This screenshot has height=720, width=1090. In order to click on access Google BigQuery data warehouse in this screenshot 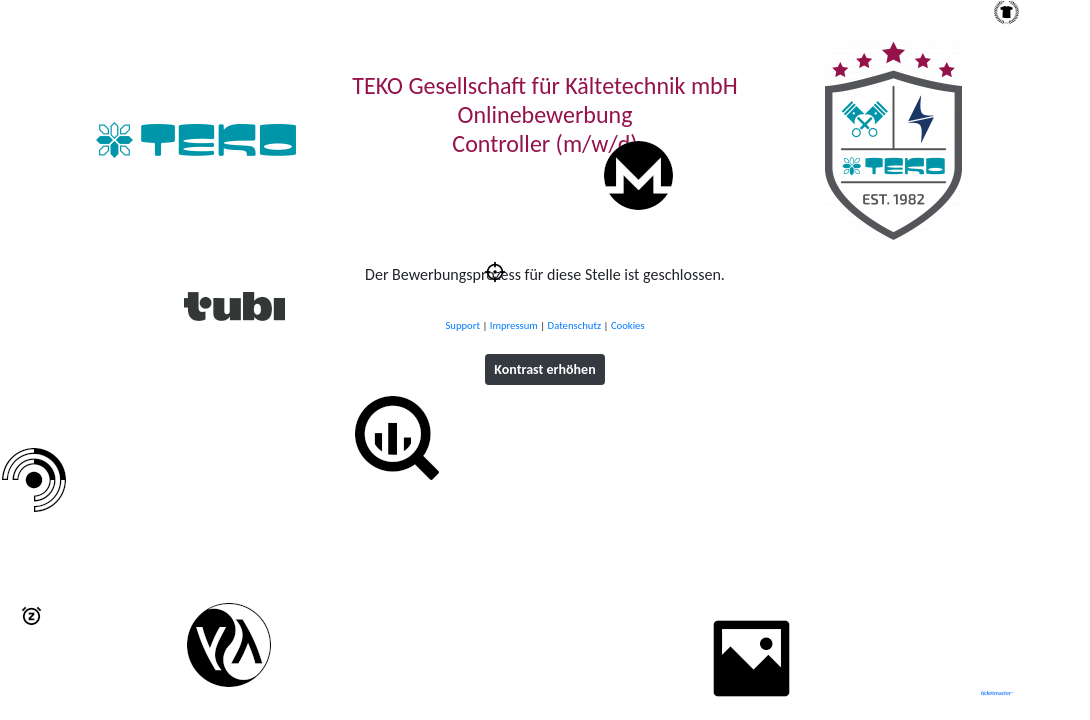, I will do `click(397, 438)`.